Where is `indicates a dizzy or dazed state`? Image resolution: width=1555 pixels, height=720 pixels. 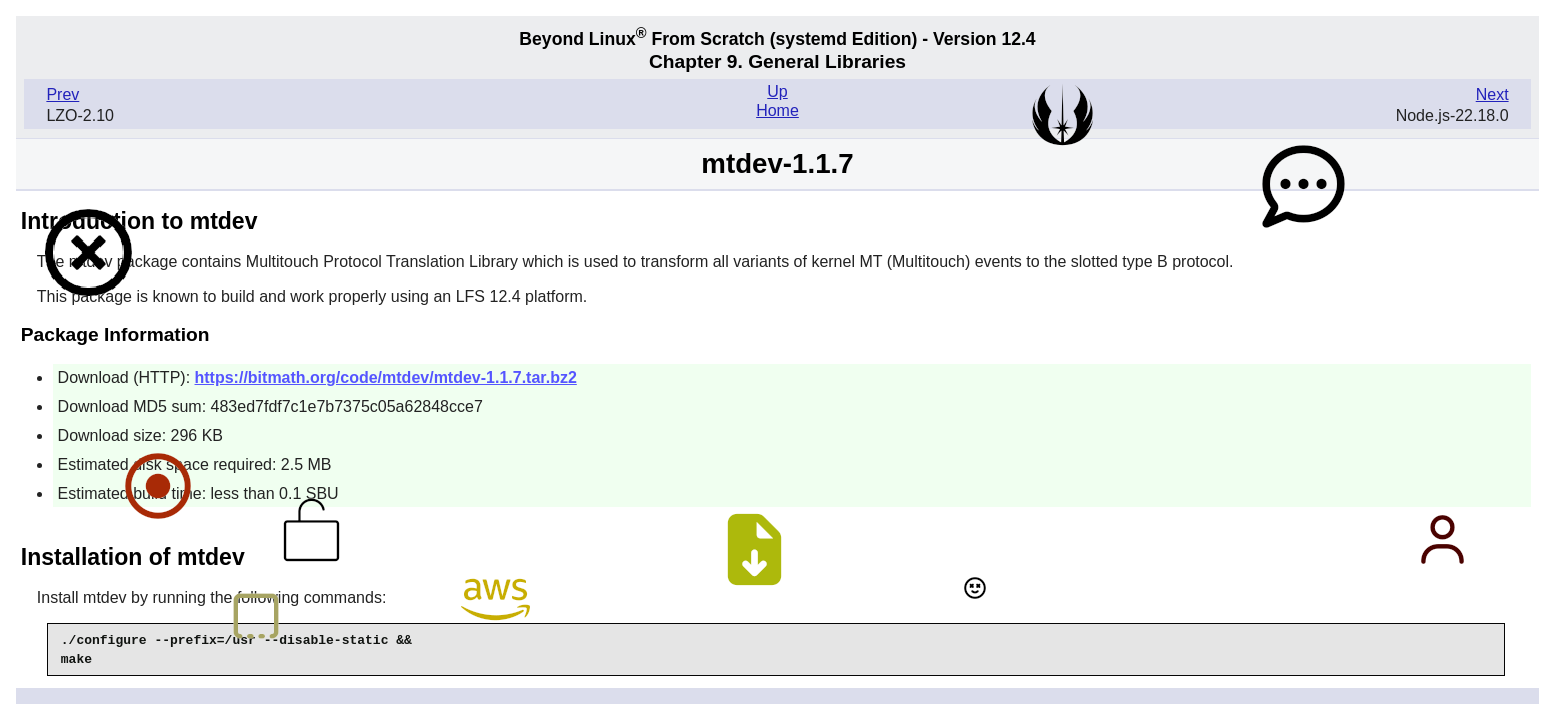
indicates a dizzy or dazed state is located at coordinates (975, 588).